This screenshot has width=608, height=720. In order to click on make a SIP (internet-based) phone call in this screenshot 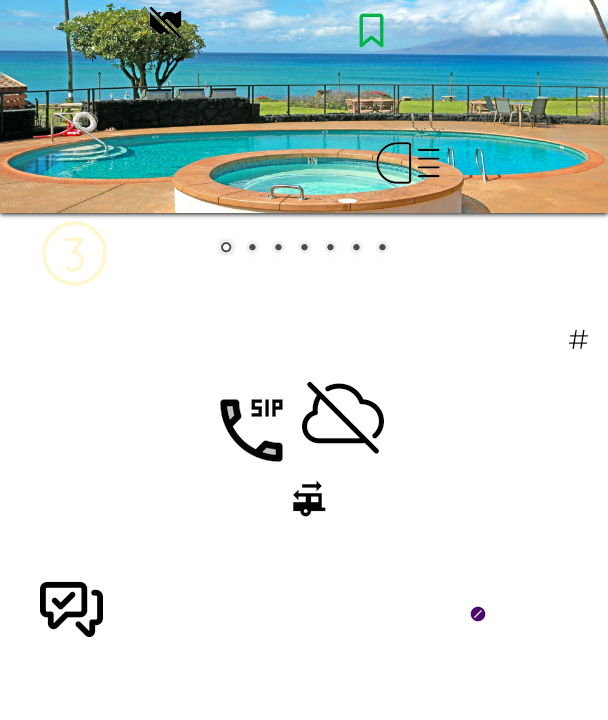, I will do `click(251, 430)`.